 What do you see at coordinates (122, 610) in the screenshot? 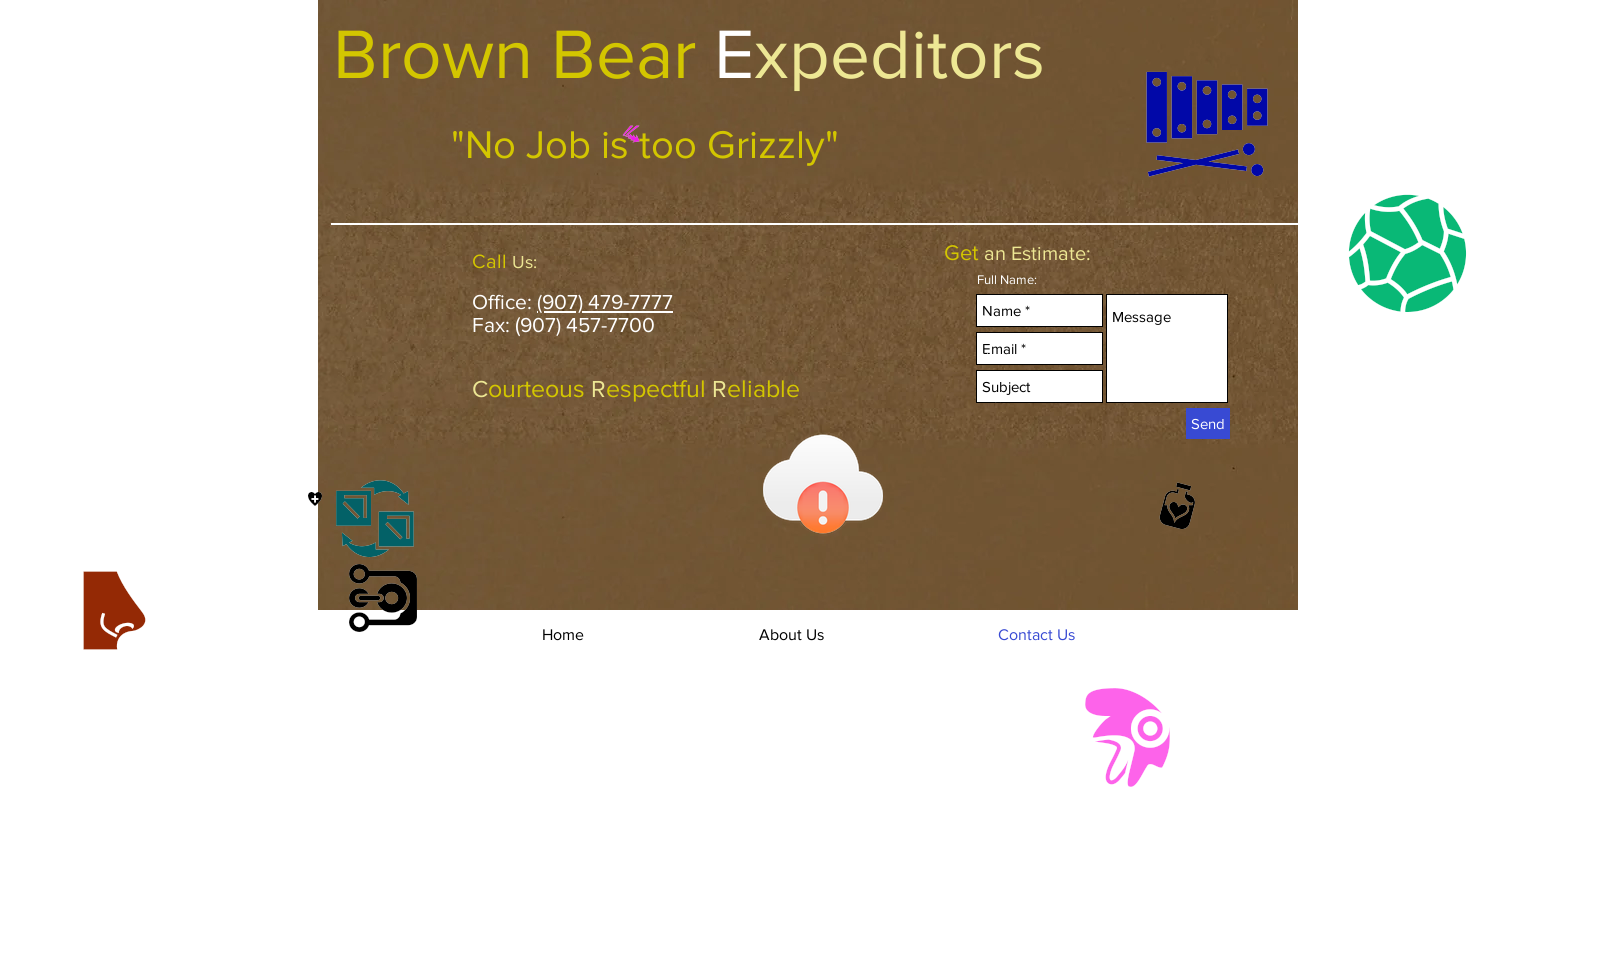
I see `access scent or fragrance settings` at bounding box center [122, 610].